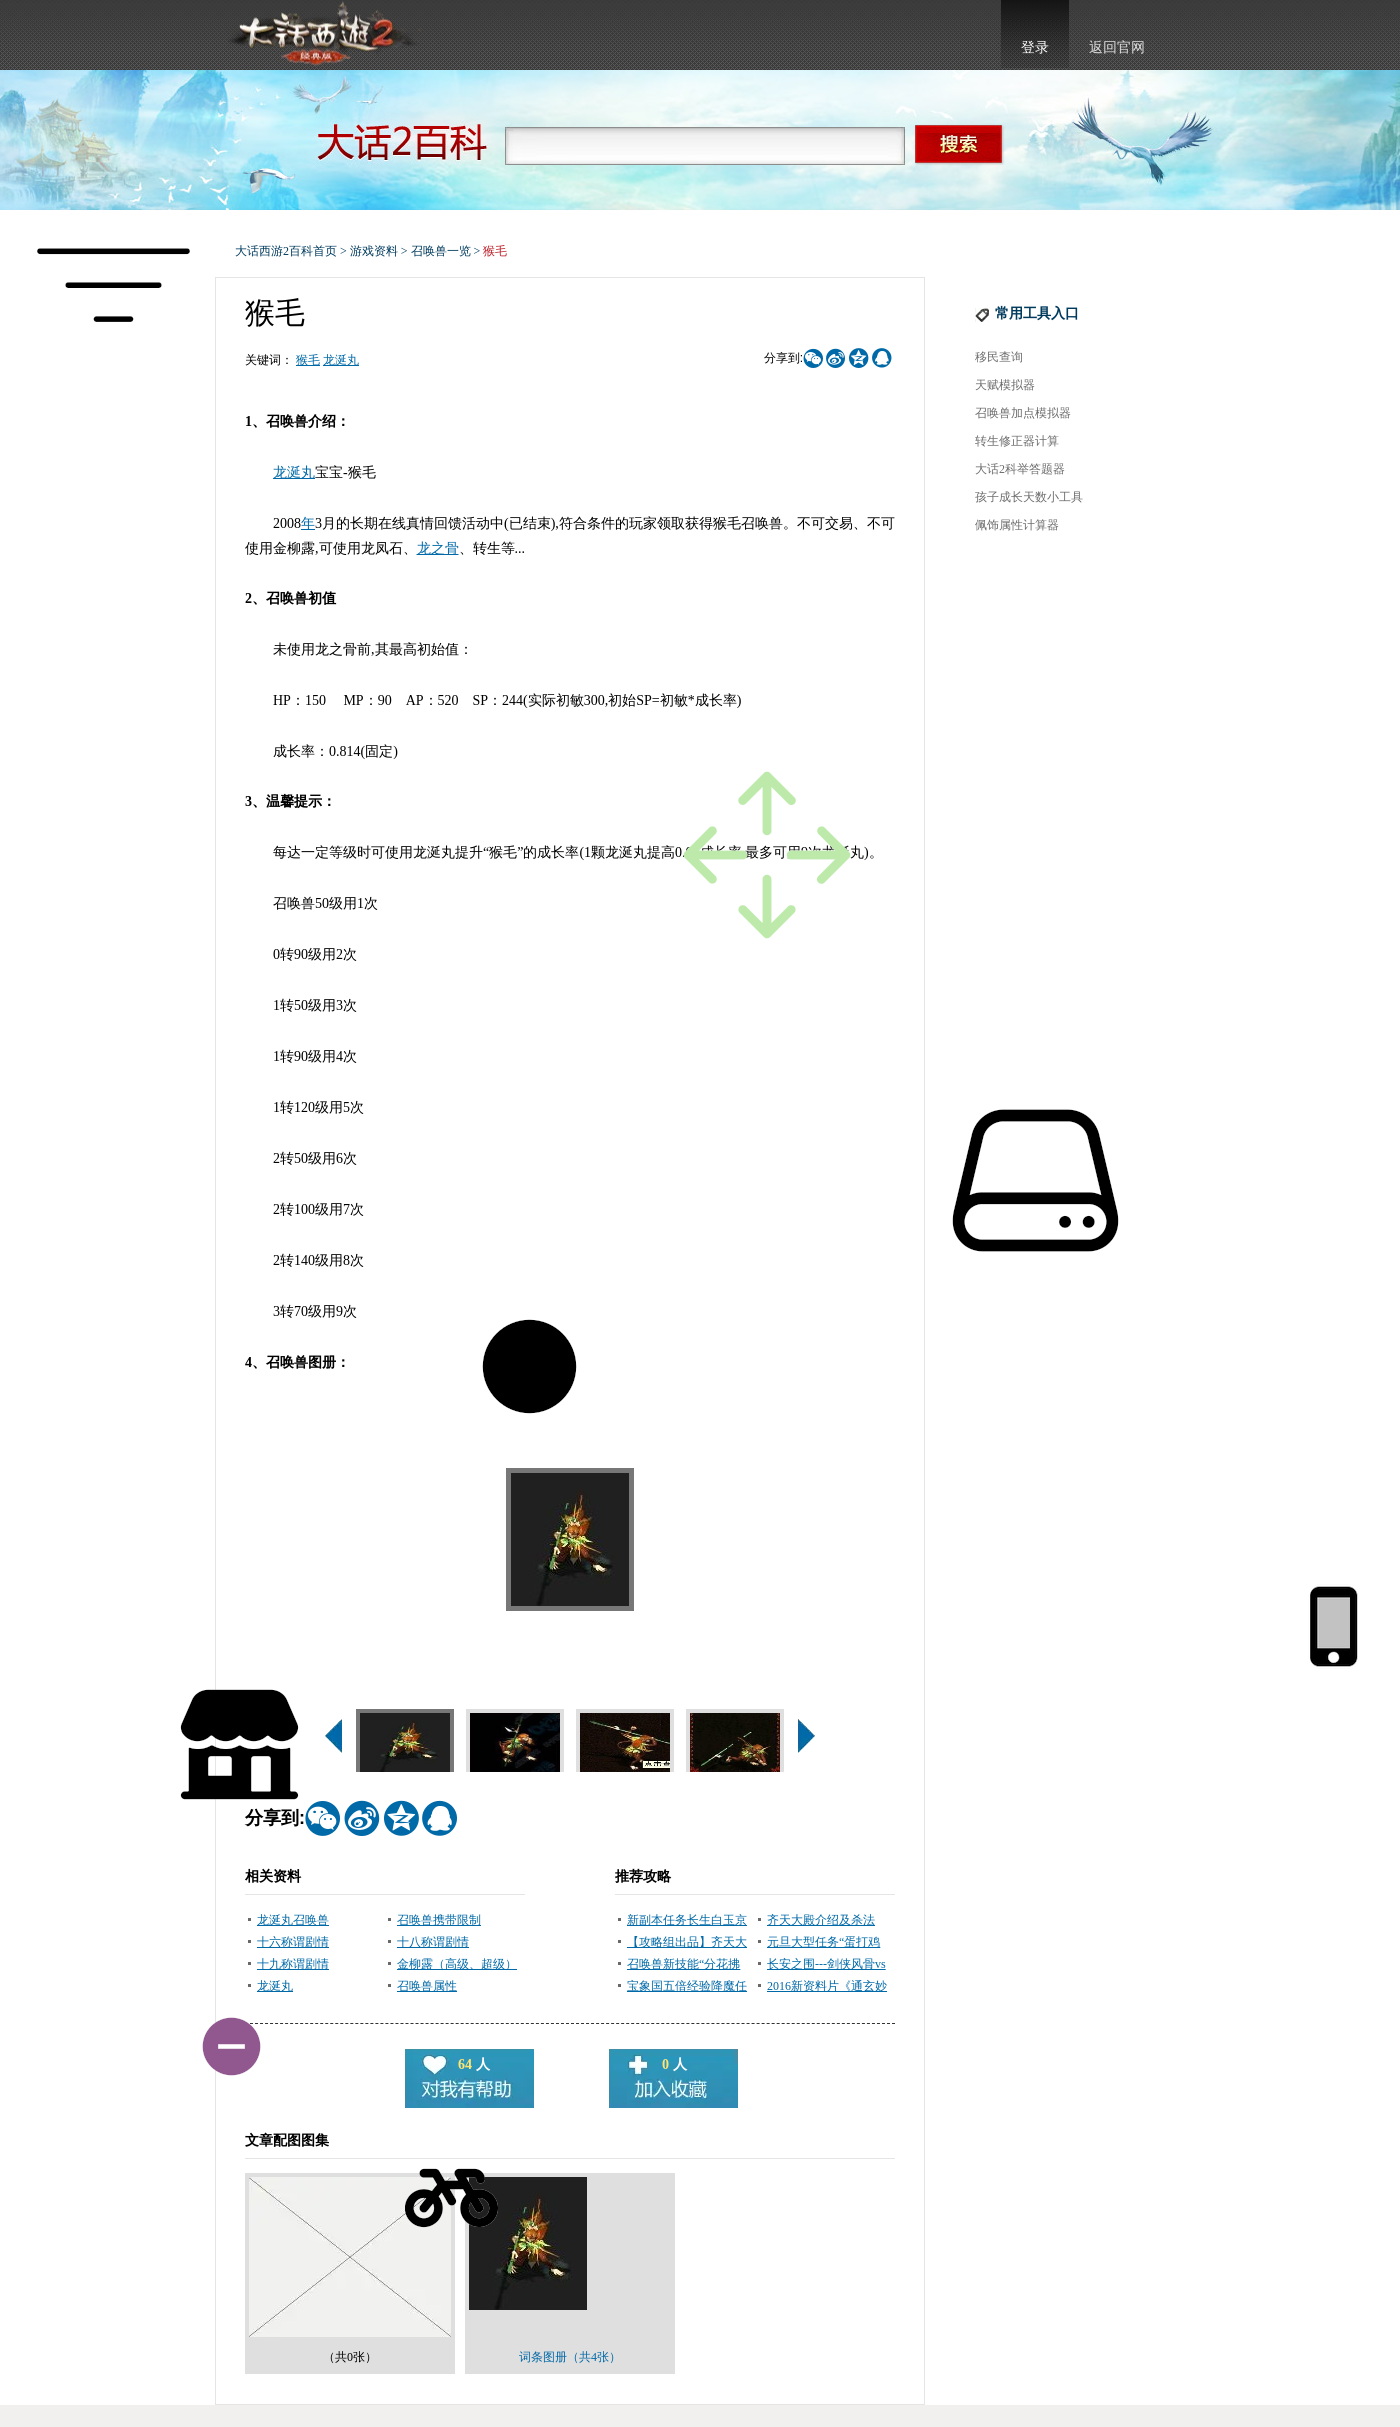 The height and width of the screenshot is (2427, 1400). Describe the element at coordinates (451, 2196) in the screenshot. I see `access bike rental or cycling options` at that location.